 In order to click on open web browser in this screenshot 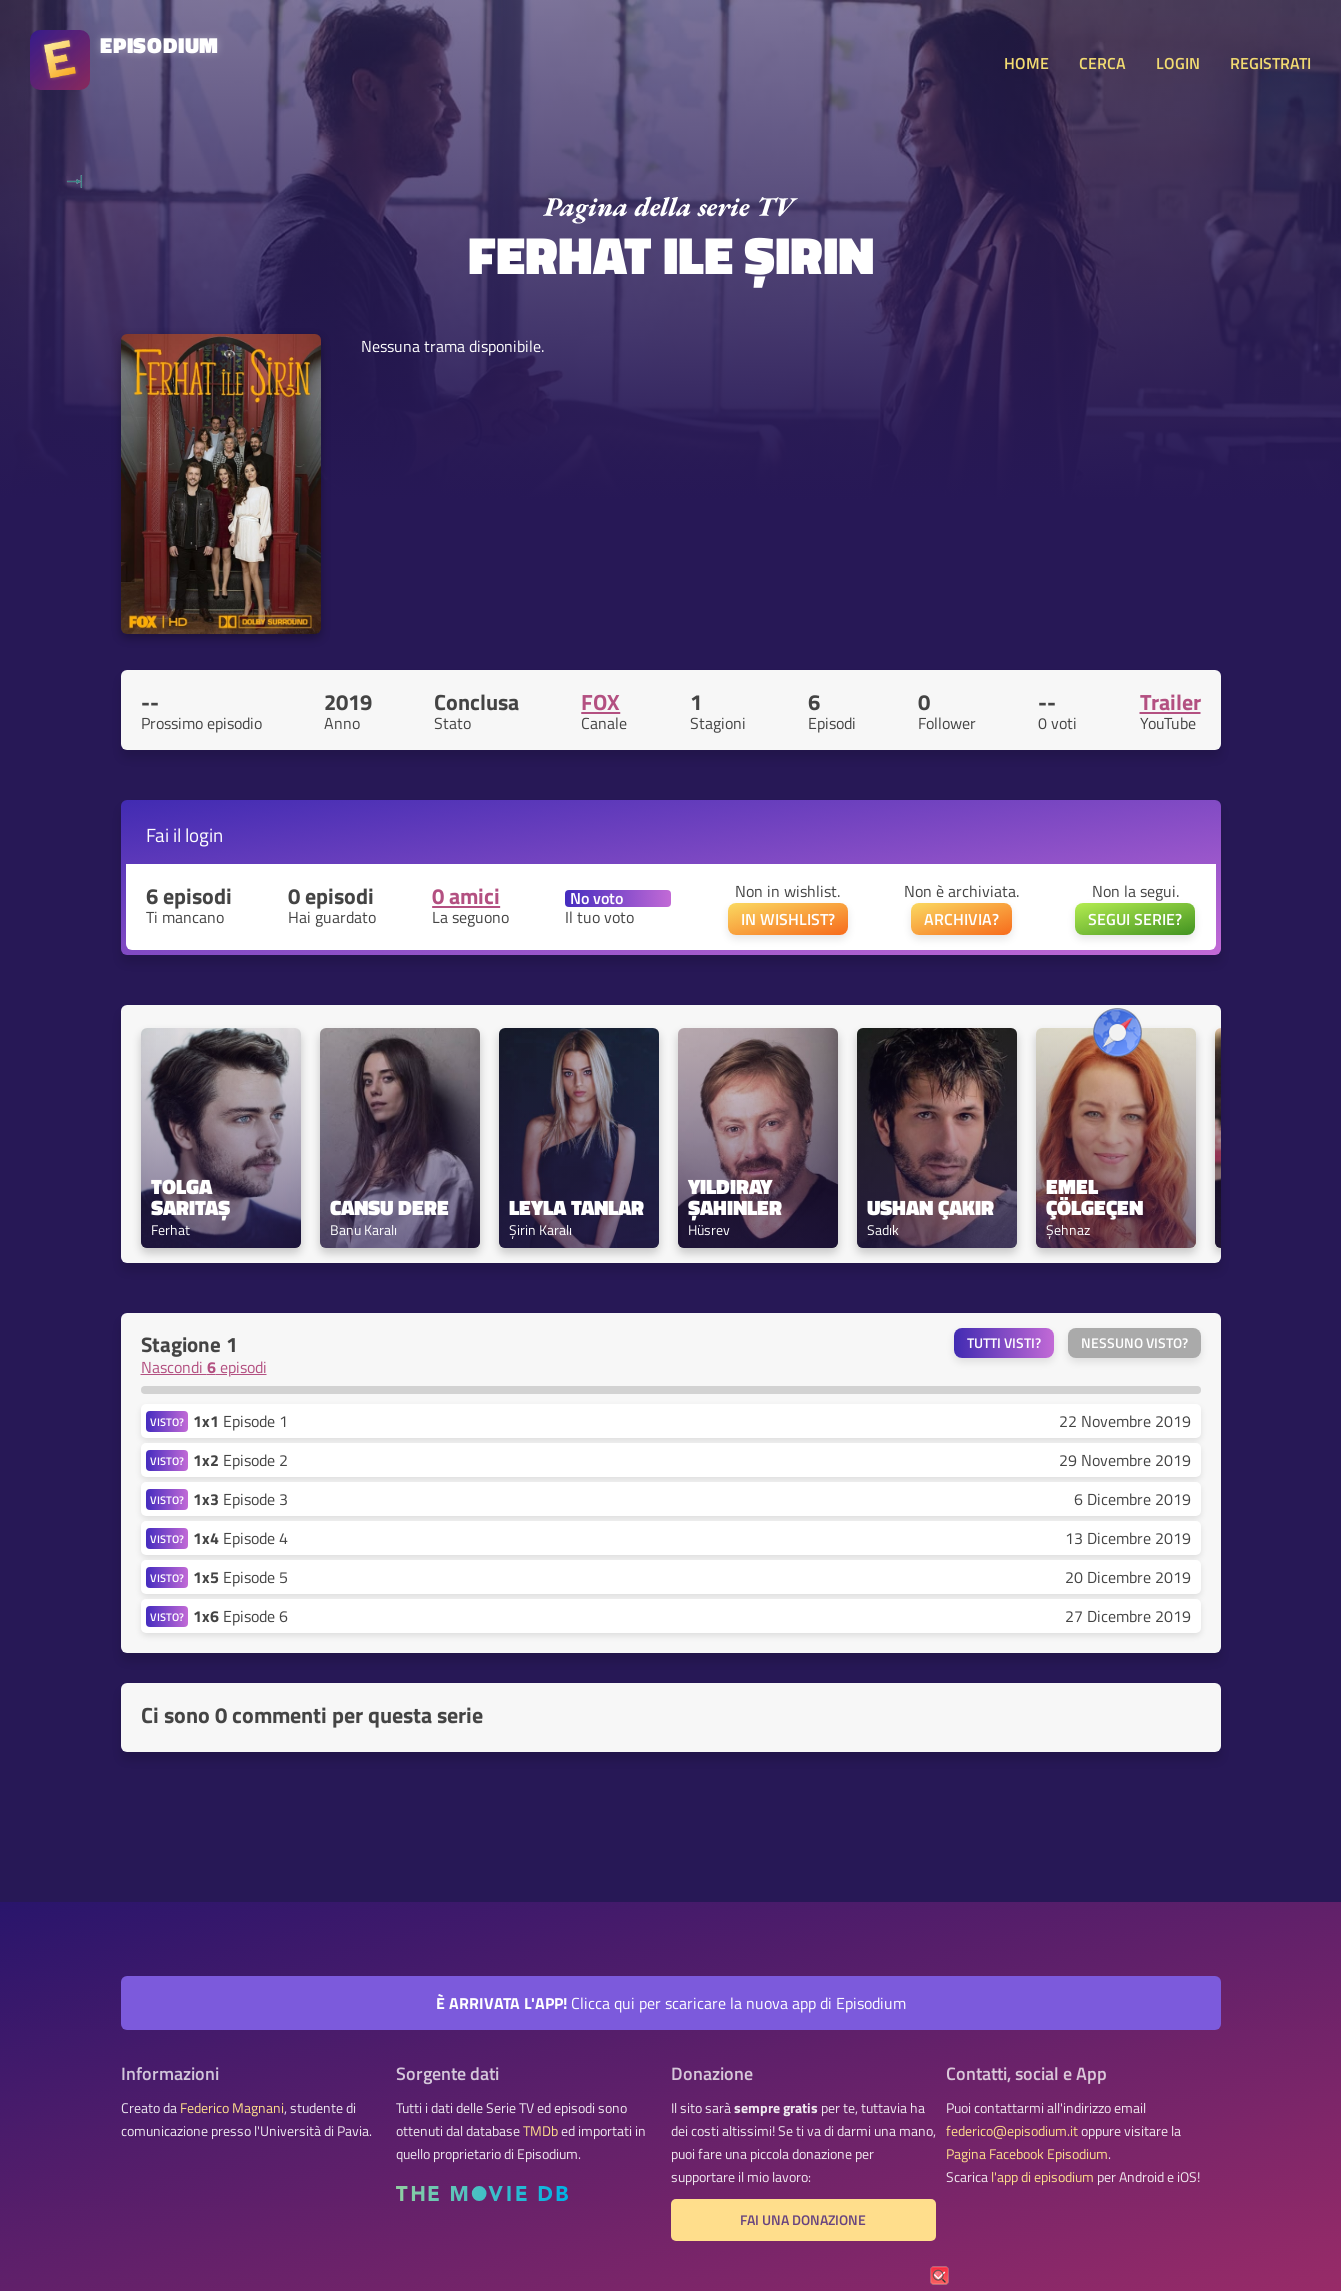, I will do `click(1117, 1032)`.